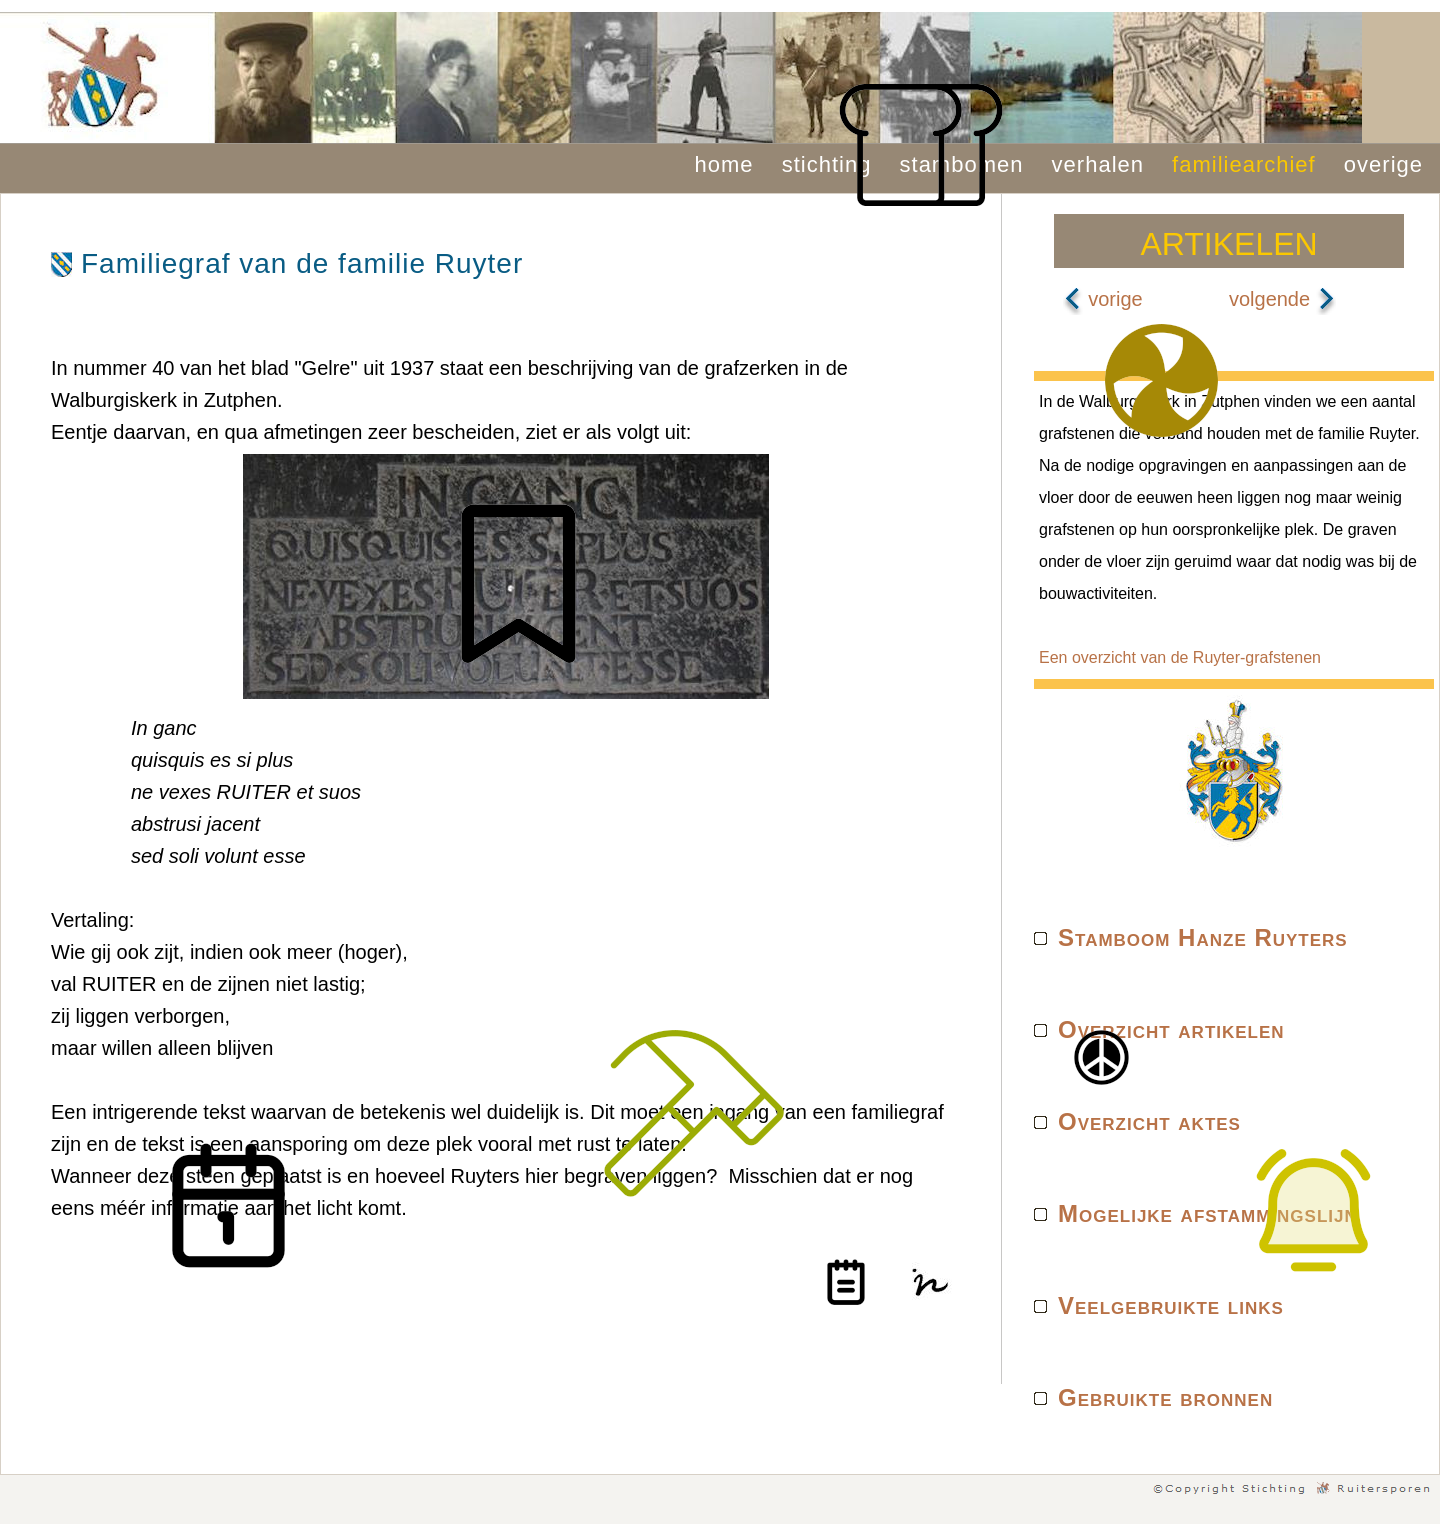 The height and width of the screenshot is (1524, 1440). I want to click on indicates new notifications or alerts, so click(1313, 1212).